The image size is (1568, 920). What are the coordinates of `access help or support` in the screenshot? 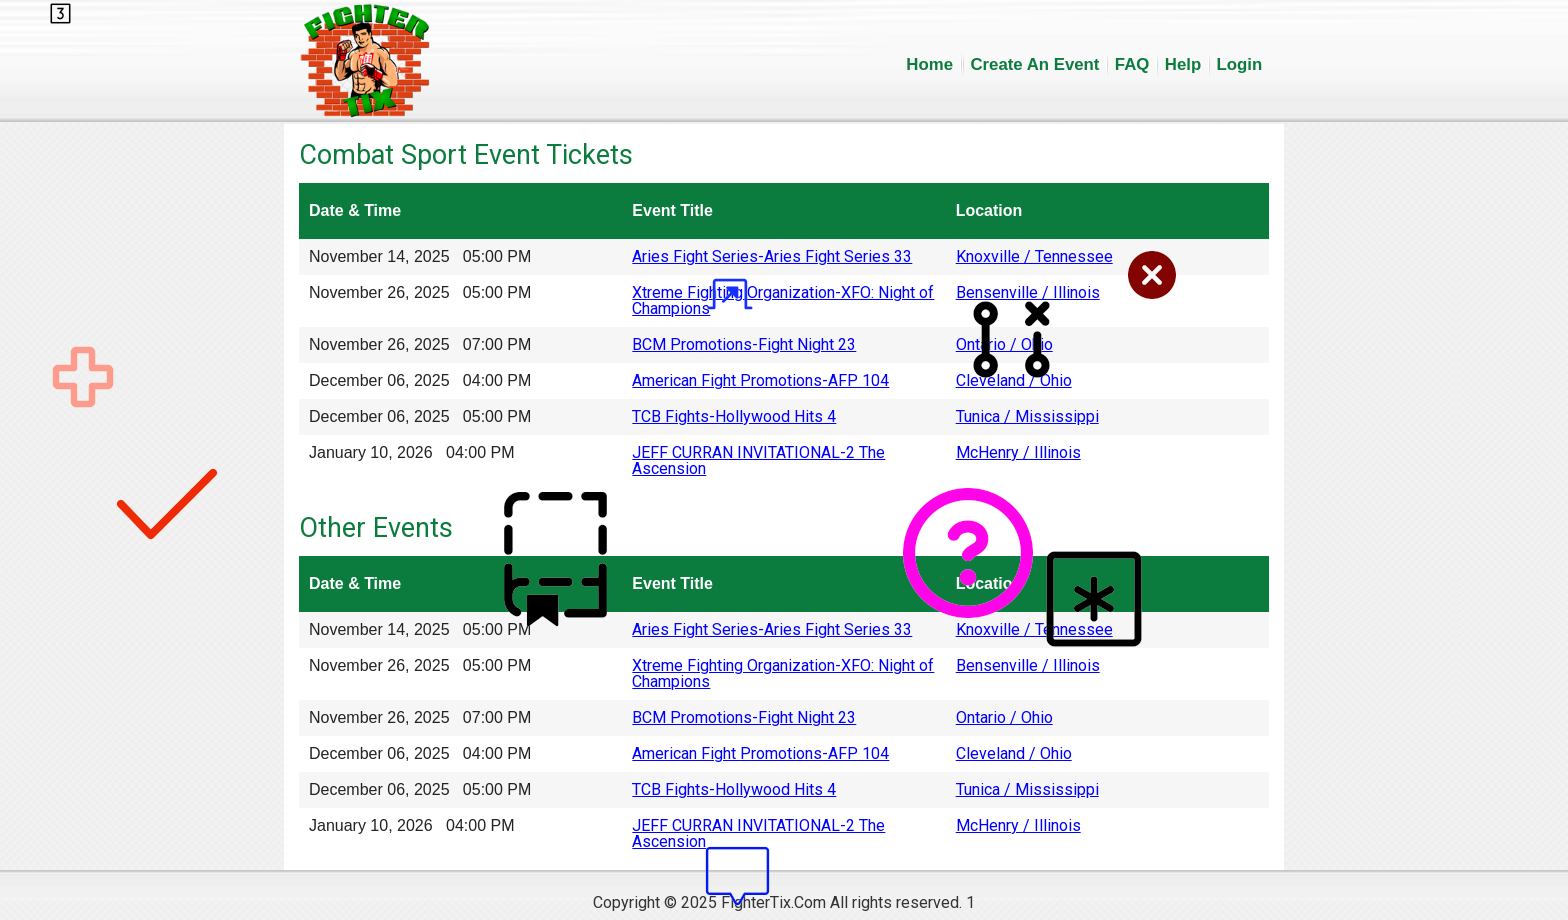 It's located at (968, 553).